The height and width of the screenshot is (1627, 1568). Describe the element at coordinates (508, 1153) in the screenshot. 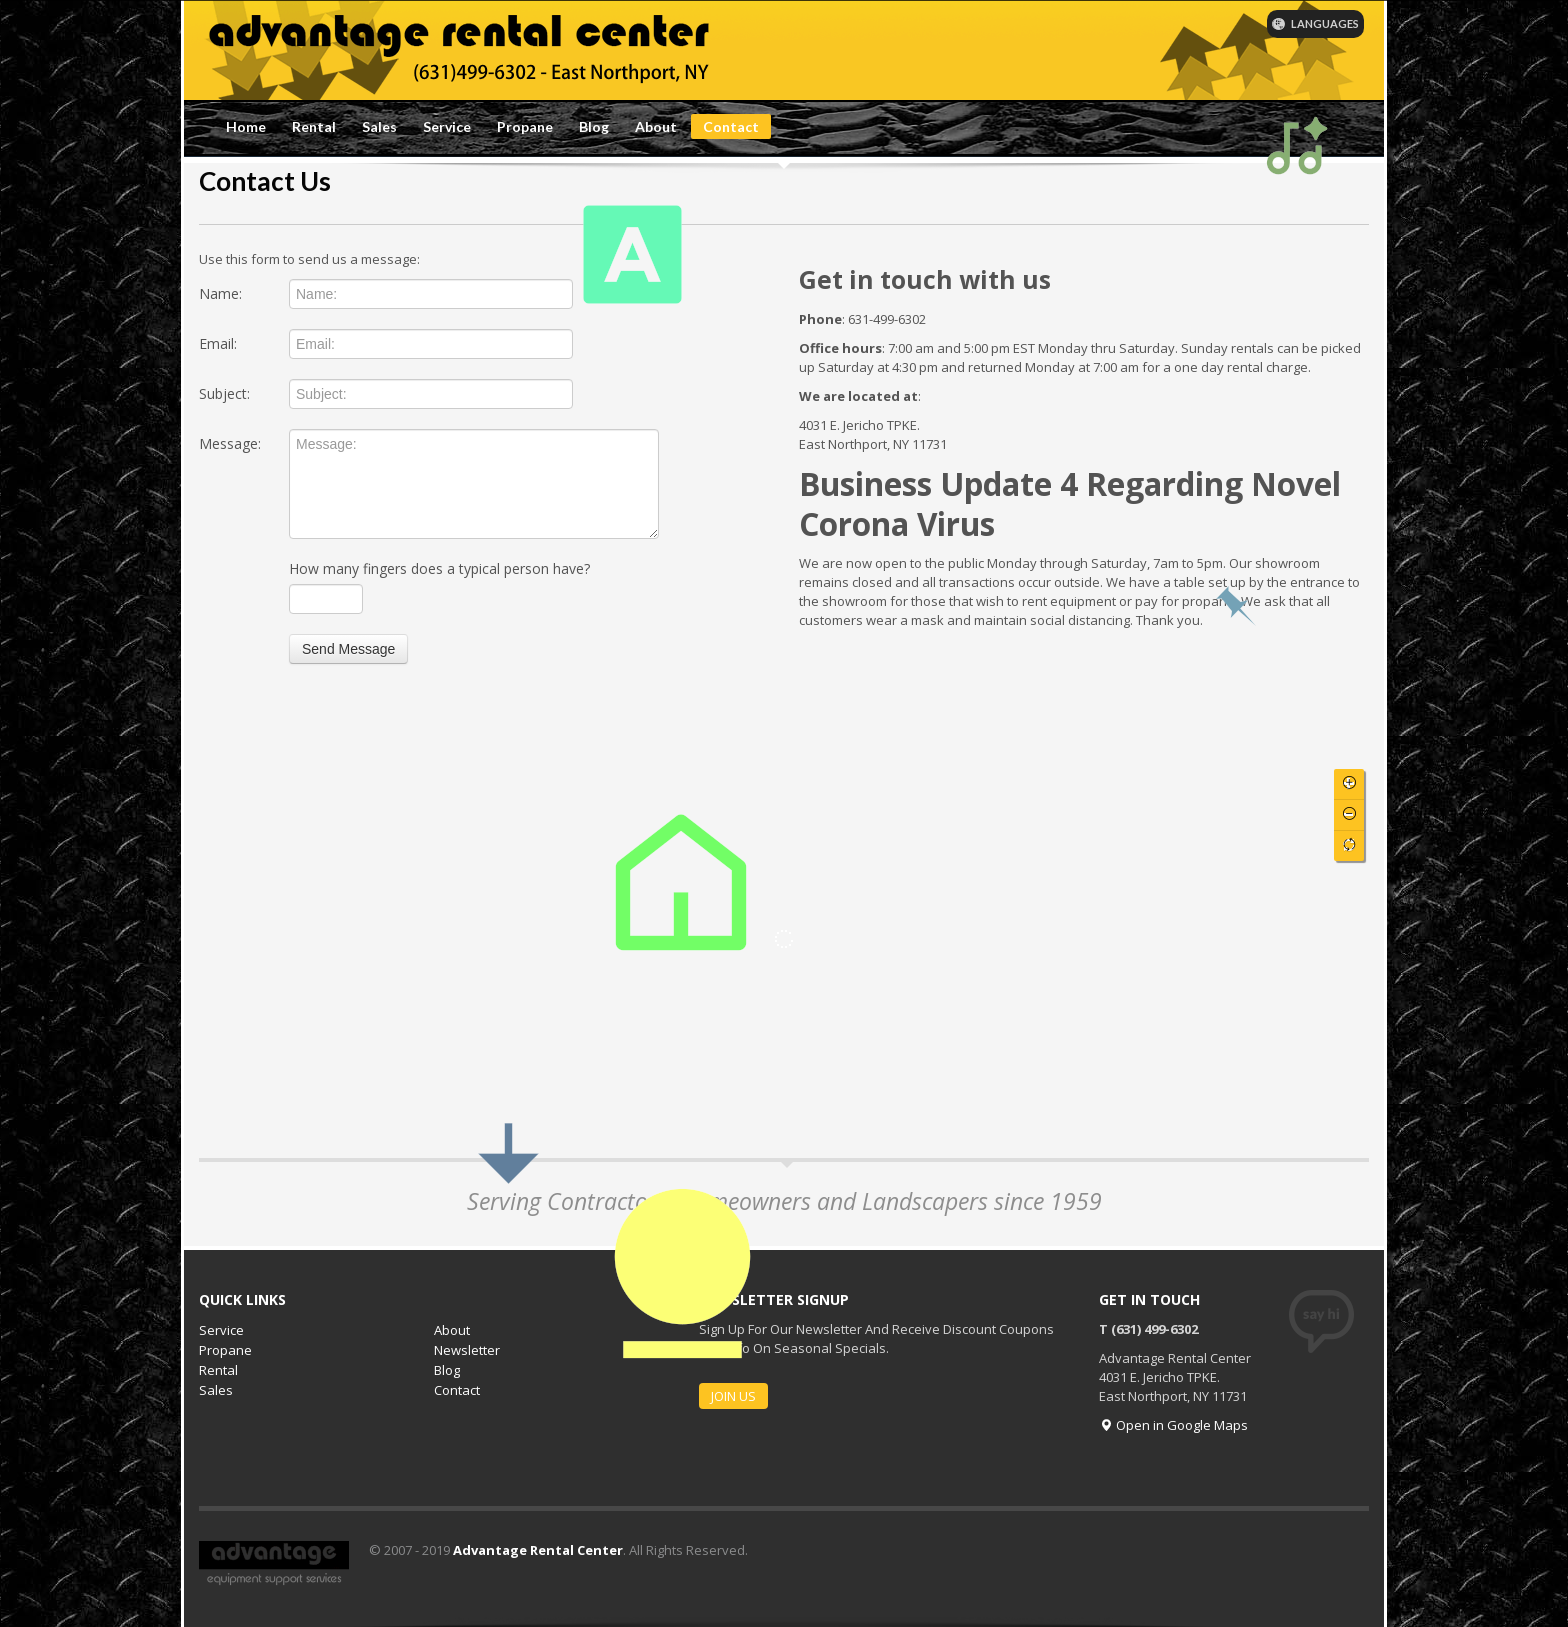

I see `download a file or content` at that location.